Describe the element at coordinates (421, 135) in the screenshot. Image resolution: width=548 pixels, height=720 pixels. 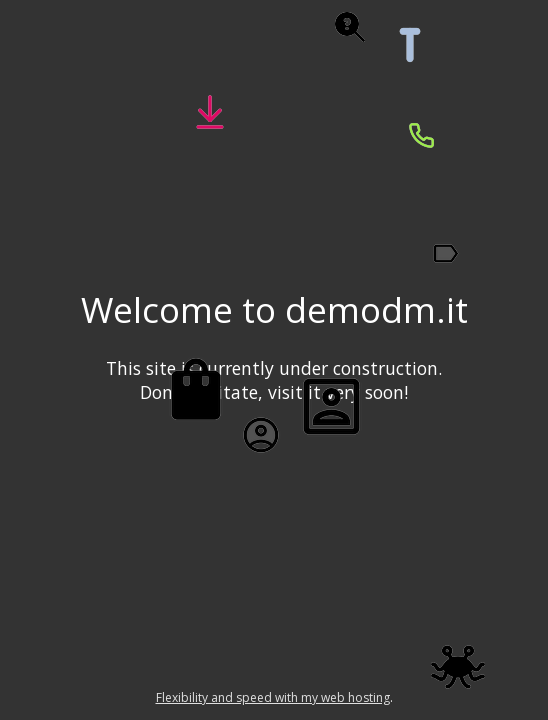
I see `make a phone call` at that location.